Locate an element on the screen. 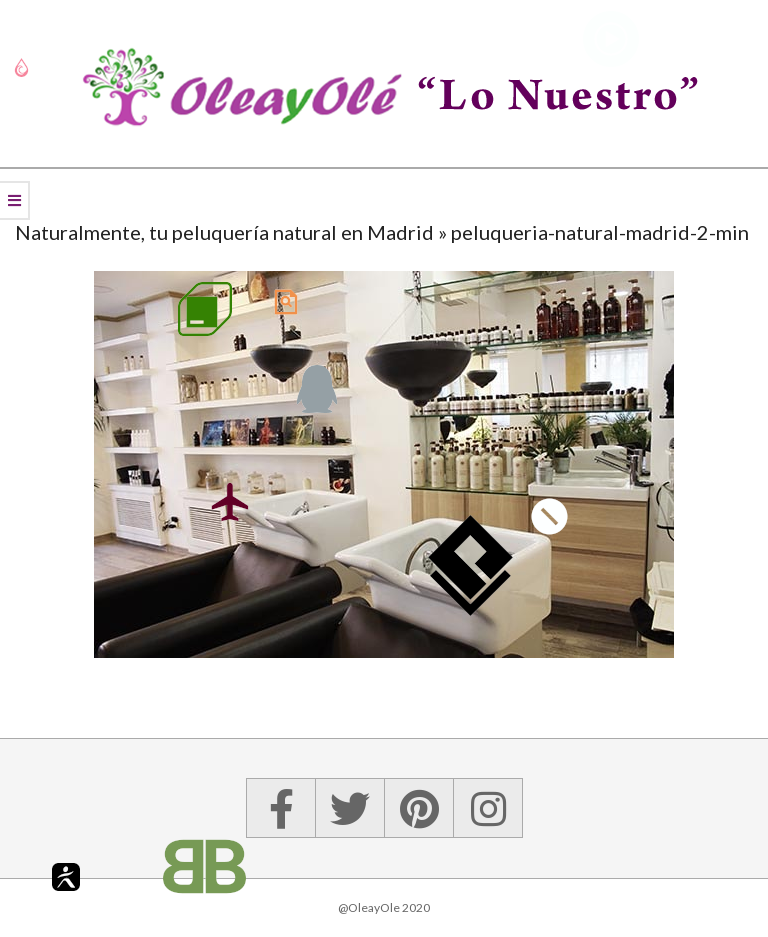 This screenshot has height=937, width=768. open deluge torrent client is located at coordinates (21, 67).